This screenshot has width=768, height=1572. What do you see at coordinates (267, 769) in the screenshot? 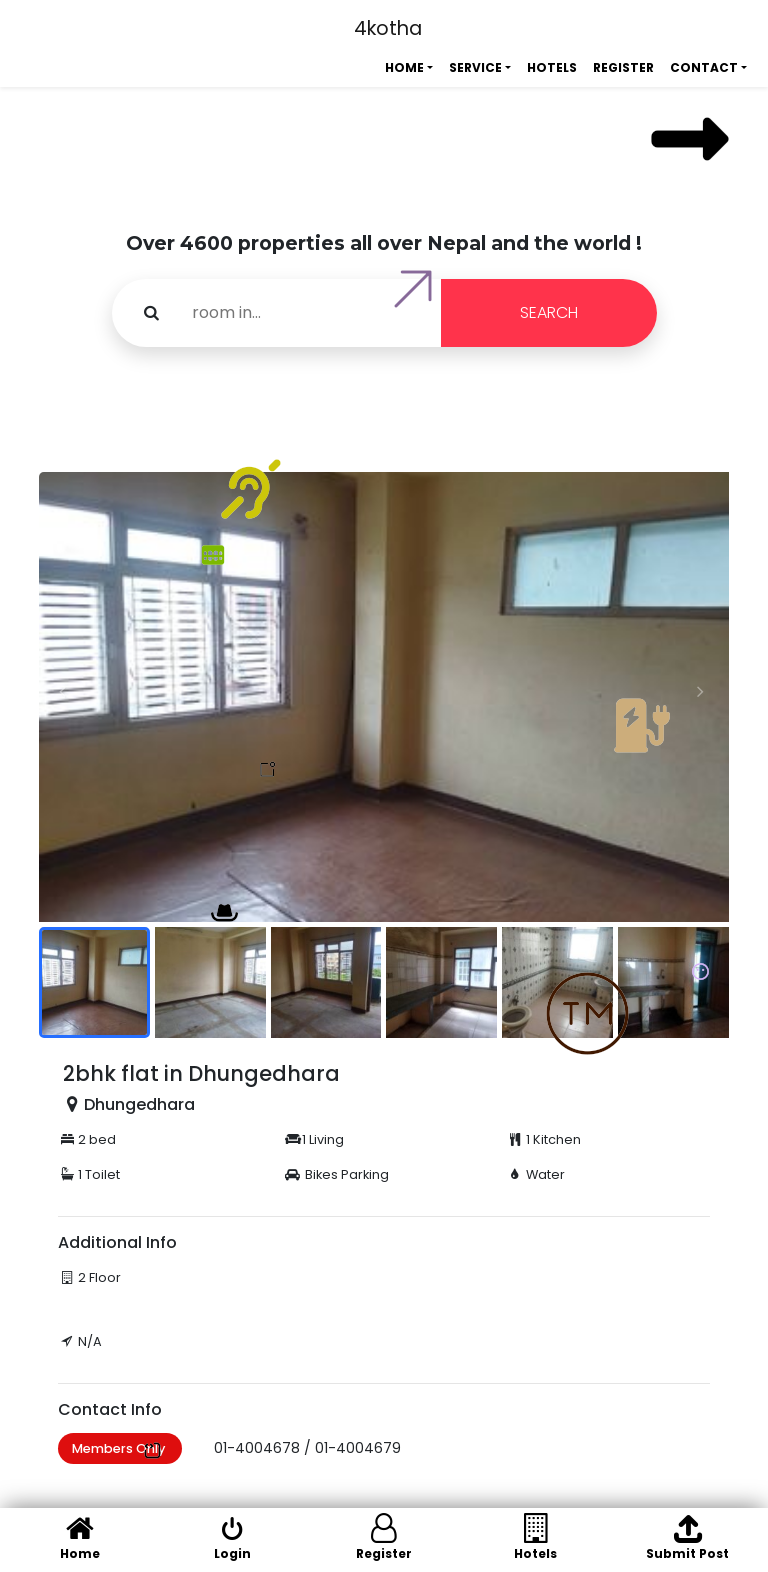
I see `indicates new notifications or alerts` at bounding box center [267, 769].